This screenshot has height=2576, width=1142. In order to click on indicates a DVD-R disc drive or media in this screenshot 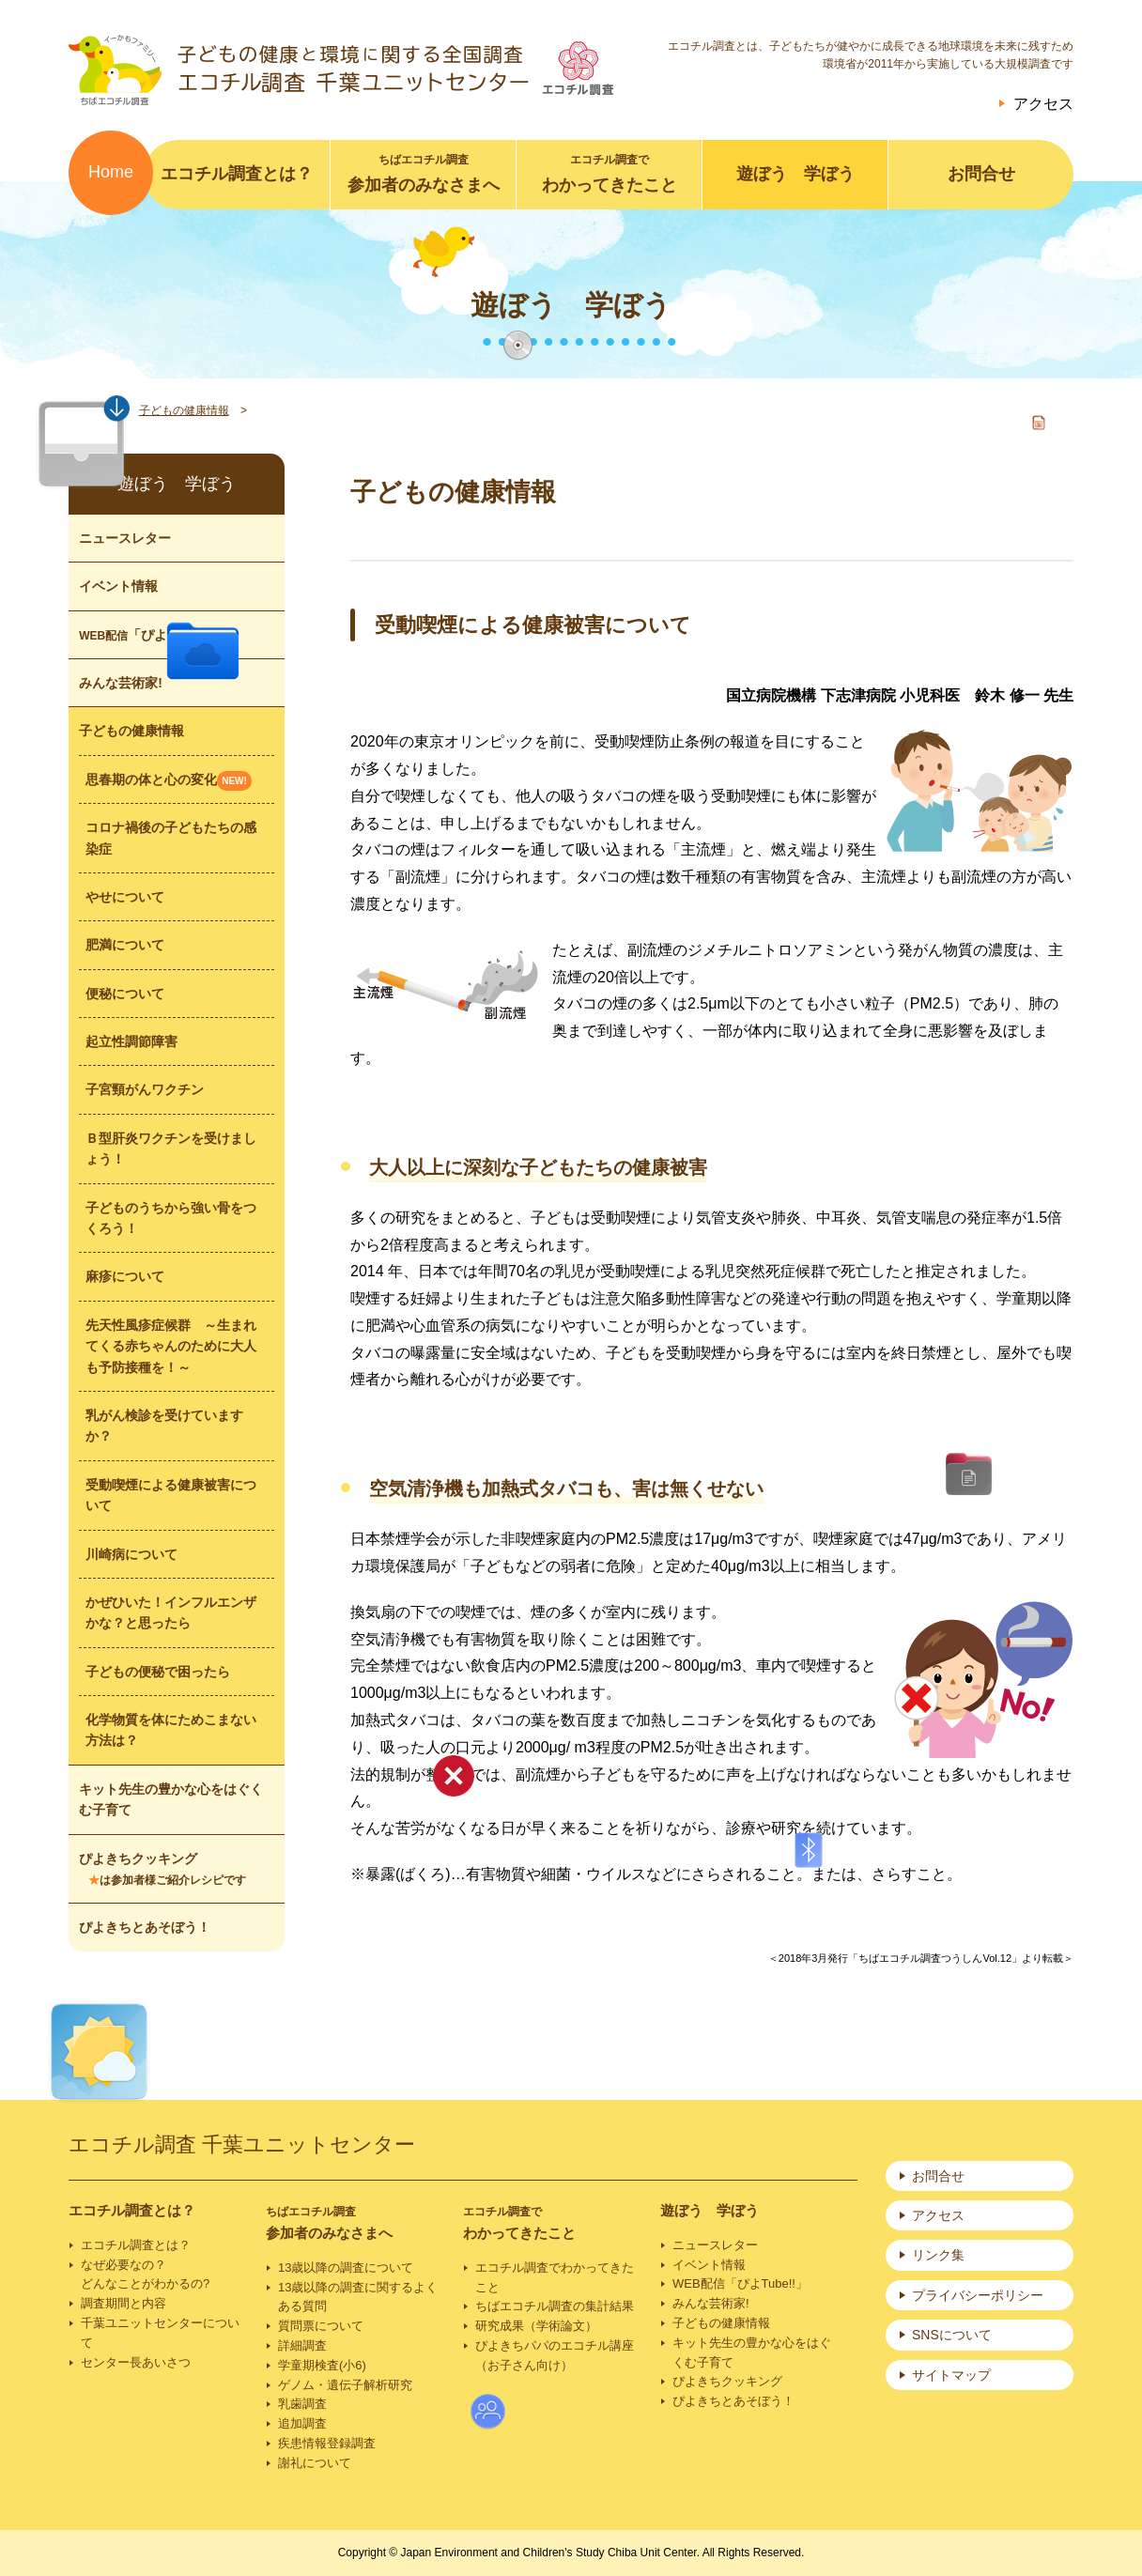, I will do `click(517, 345)`.